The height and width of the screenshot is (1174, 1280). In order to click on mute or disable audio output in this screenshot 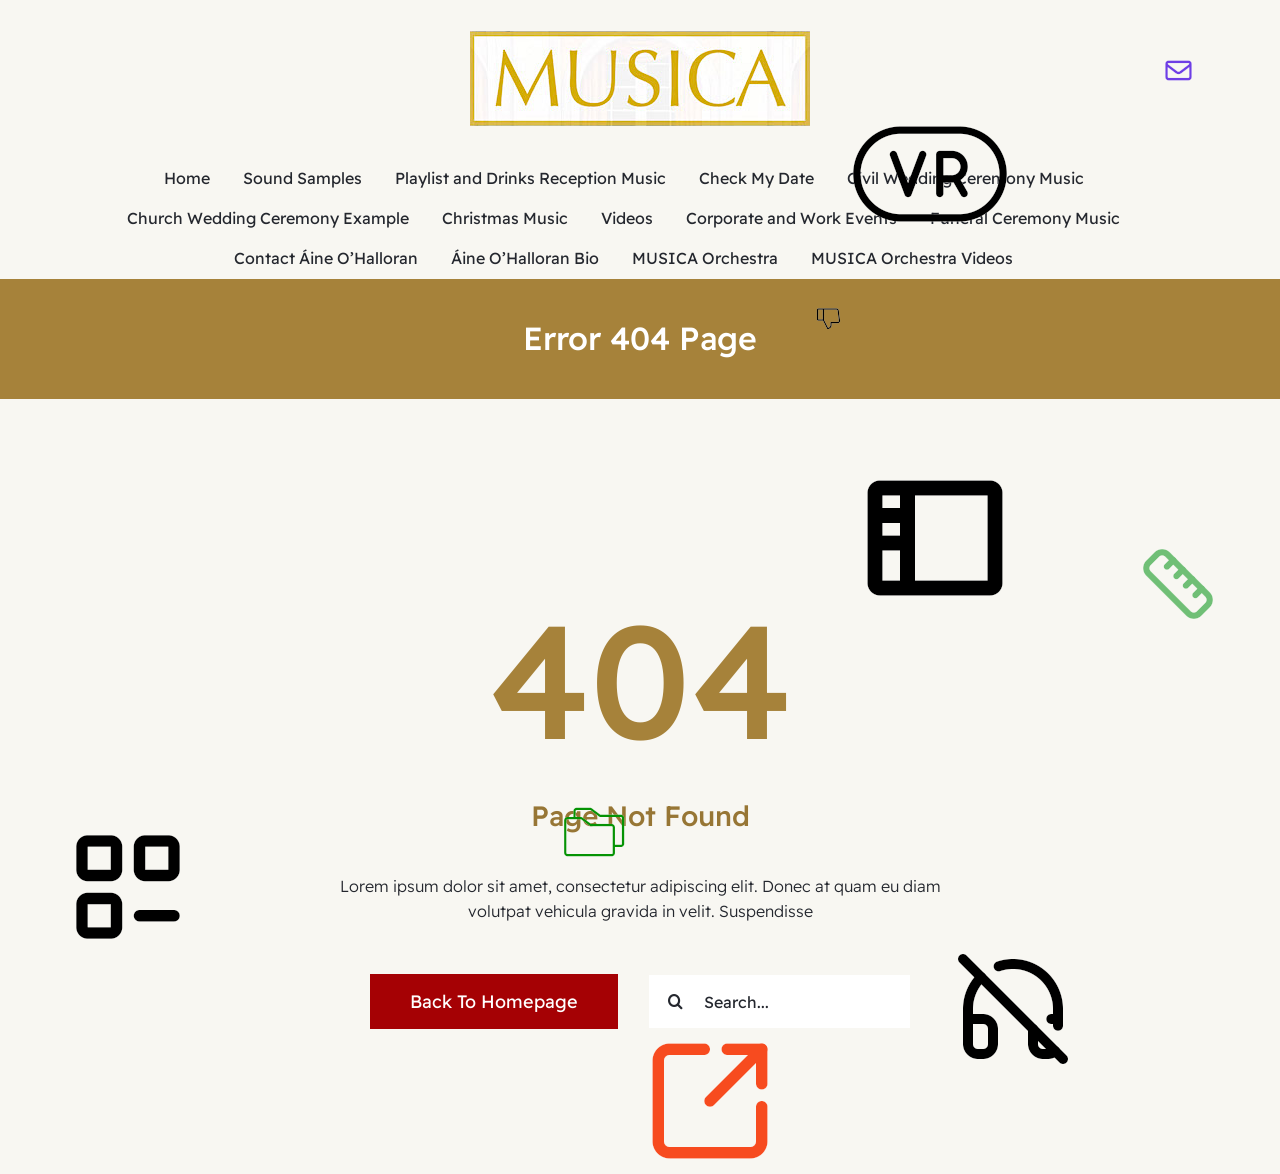, I will do `click(1013, 1009)`.